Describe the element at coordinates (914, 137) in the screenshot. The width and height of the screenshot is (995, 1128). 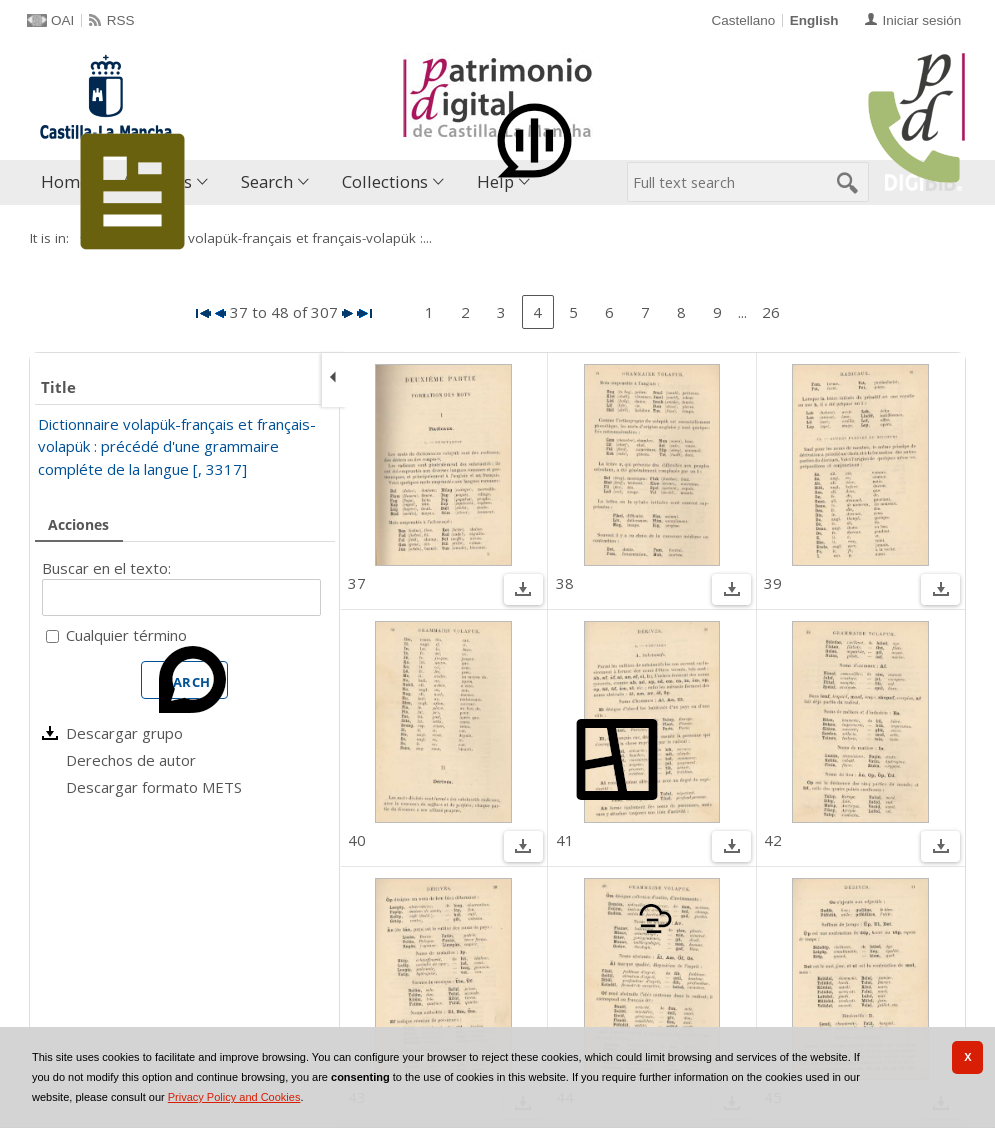
I see `make a phone call` at that location.